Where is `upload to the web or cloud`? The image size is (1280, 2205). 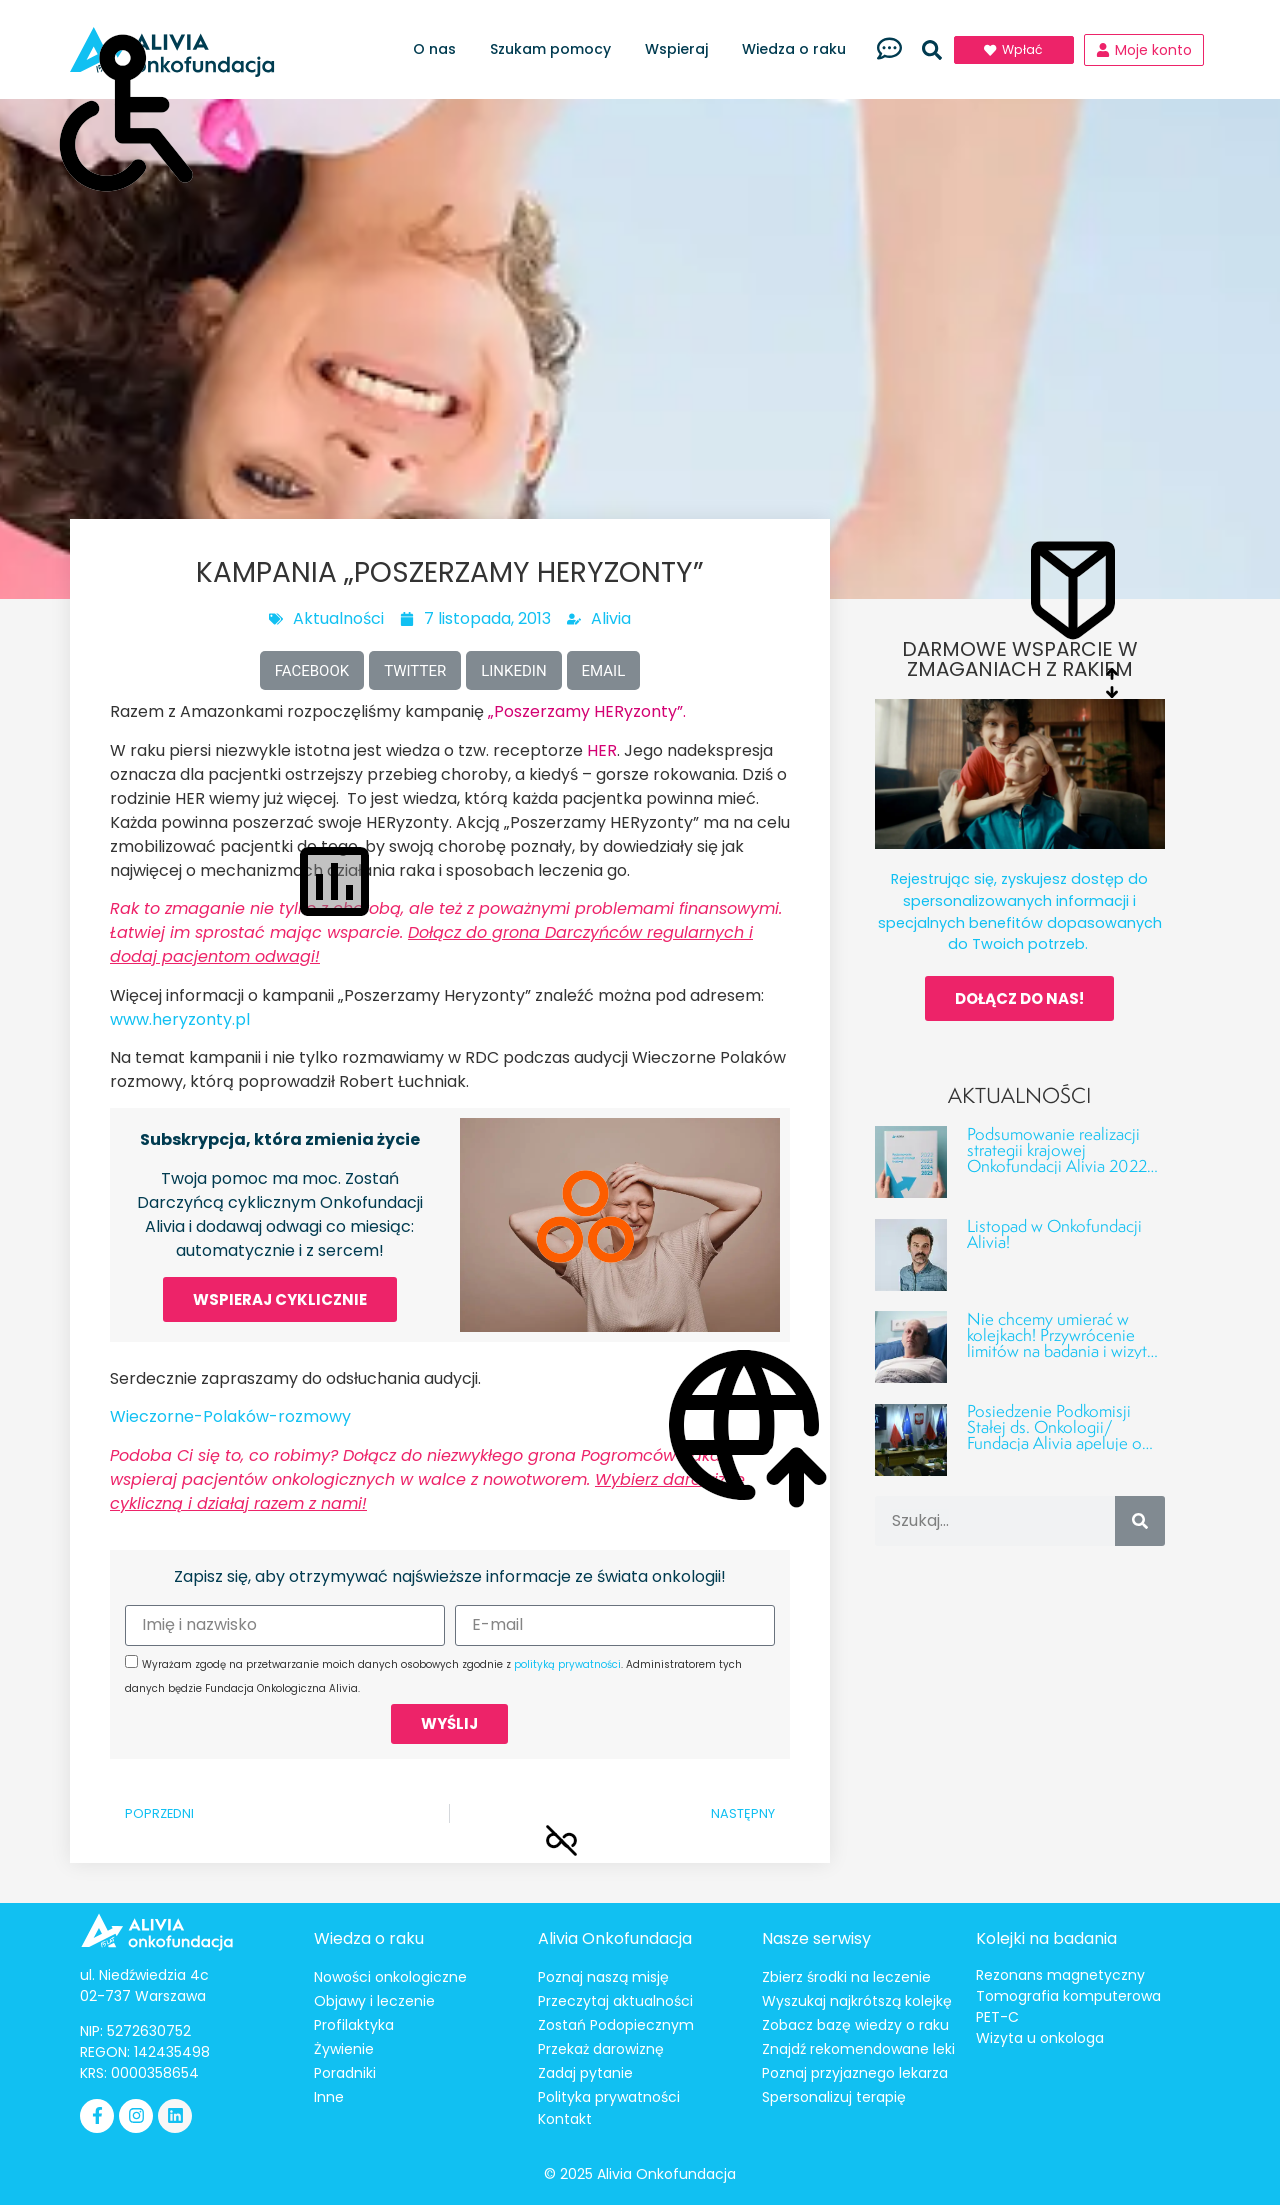 upload to the web or cloud is located at coordinates (744, 1425).